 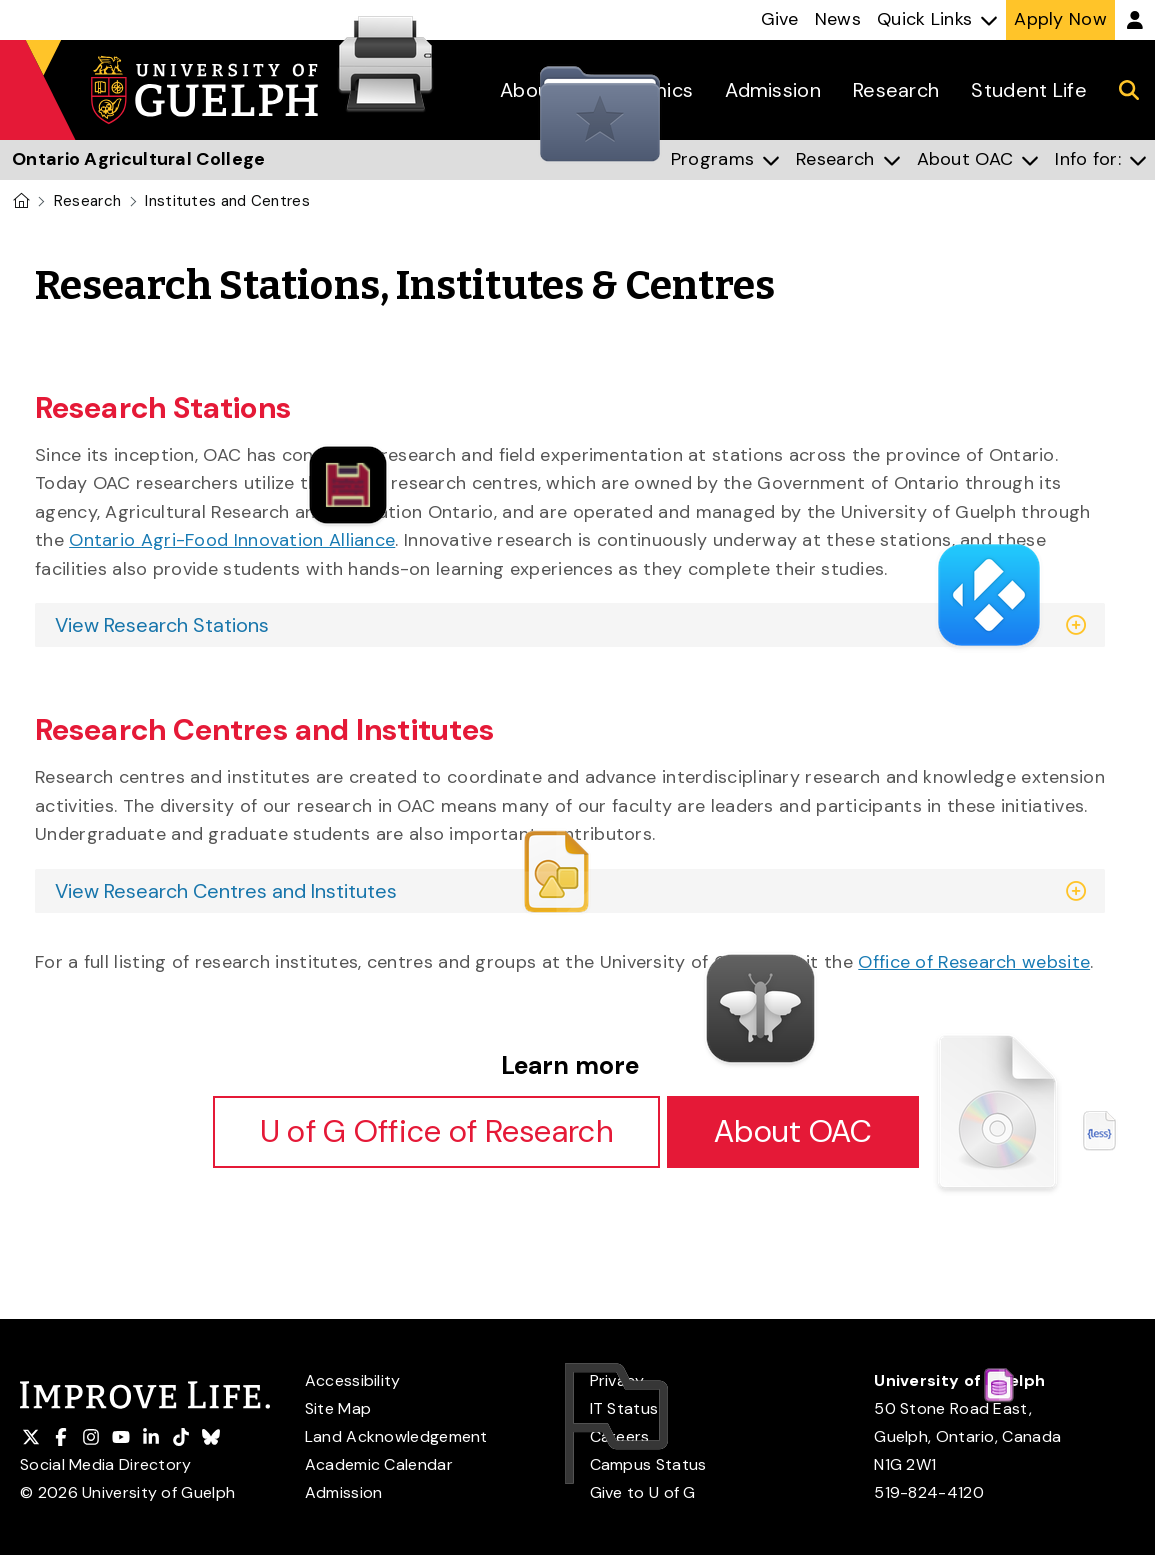 I want to click on an ISO disc image file, so click(x=997, y=1114).